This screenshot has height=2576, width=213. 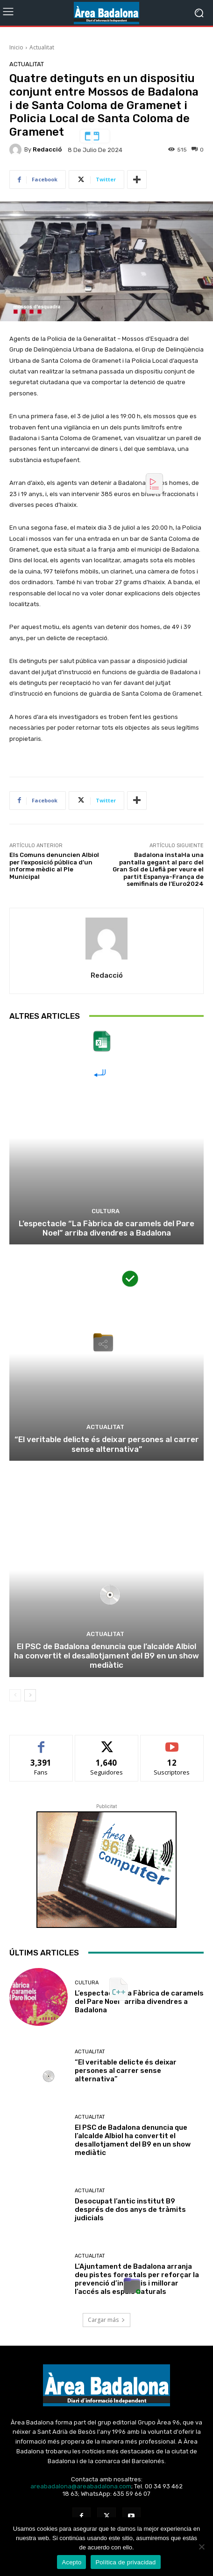 I want to click on eject or unmount a DVD disc, so click(x=110, y=1595).